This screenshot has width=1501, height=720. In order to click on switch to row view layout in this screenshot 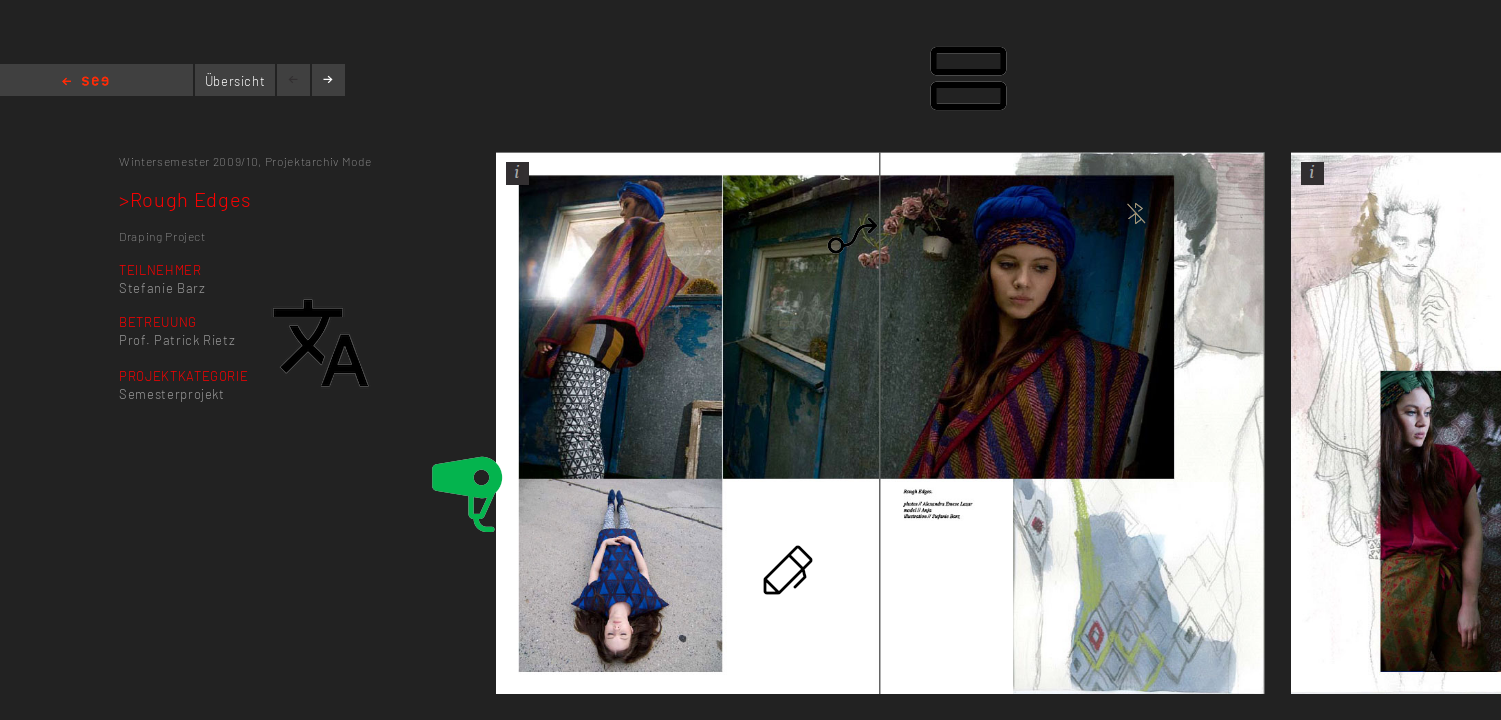, I will do `click(968, 78)`.